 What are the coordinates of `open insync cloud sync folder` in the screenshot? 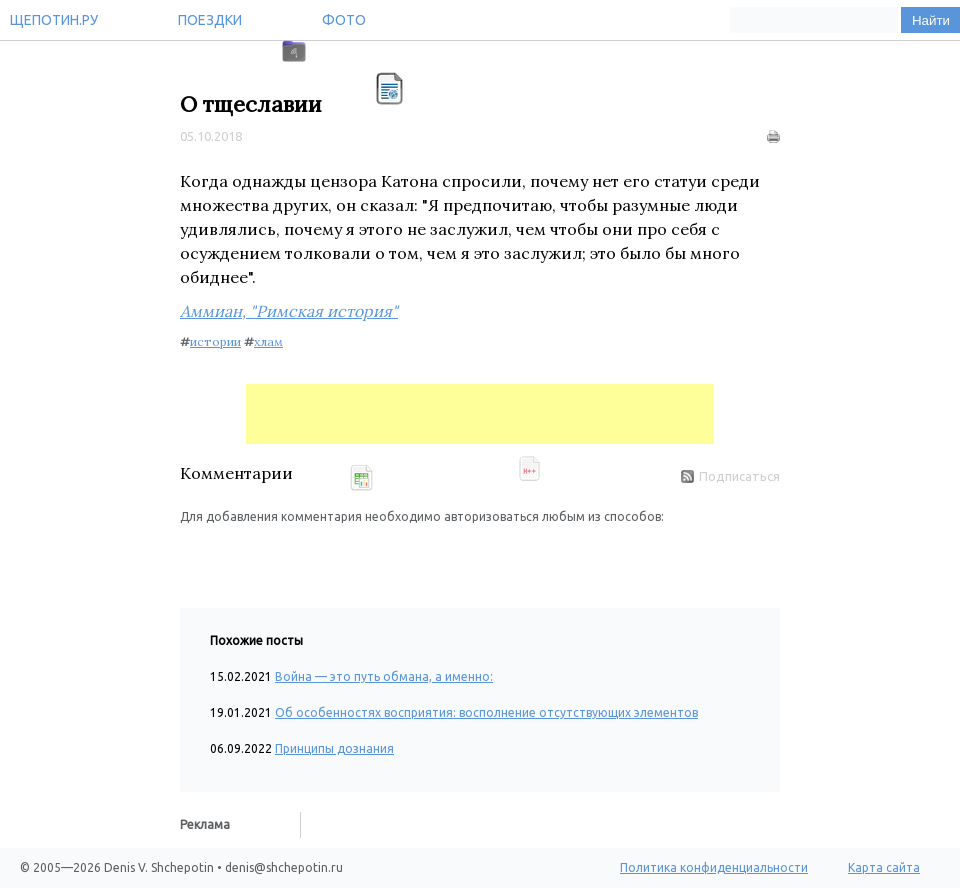 It's located at (294, 51).